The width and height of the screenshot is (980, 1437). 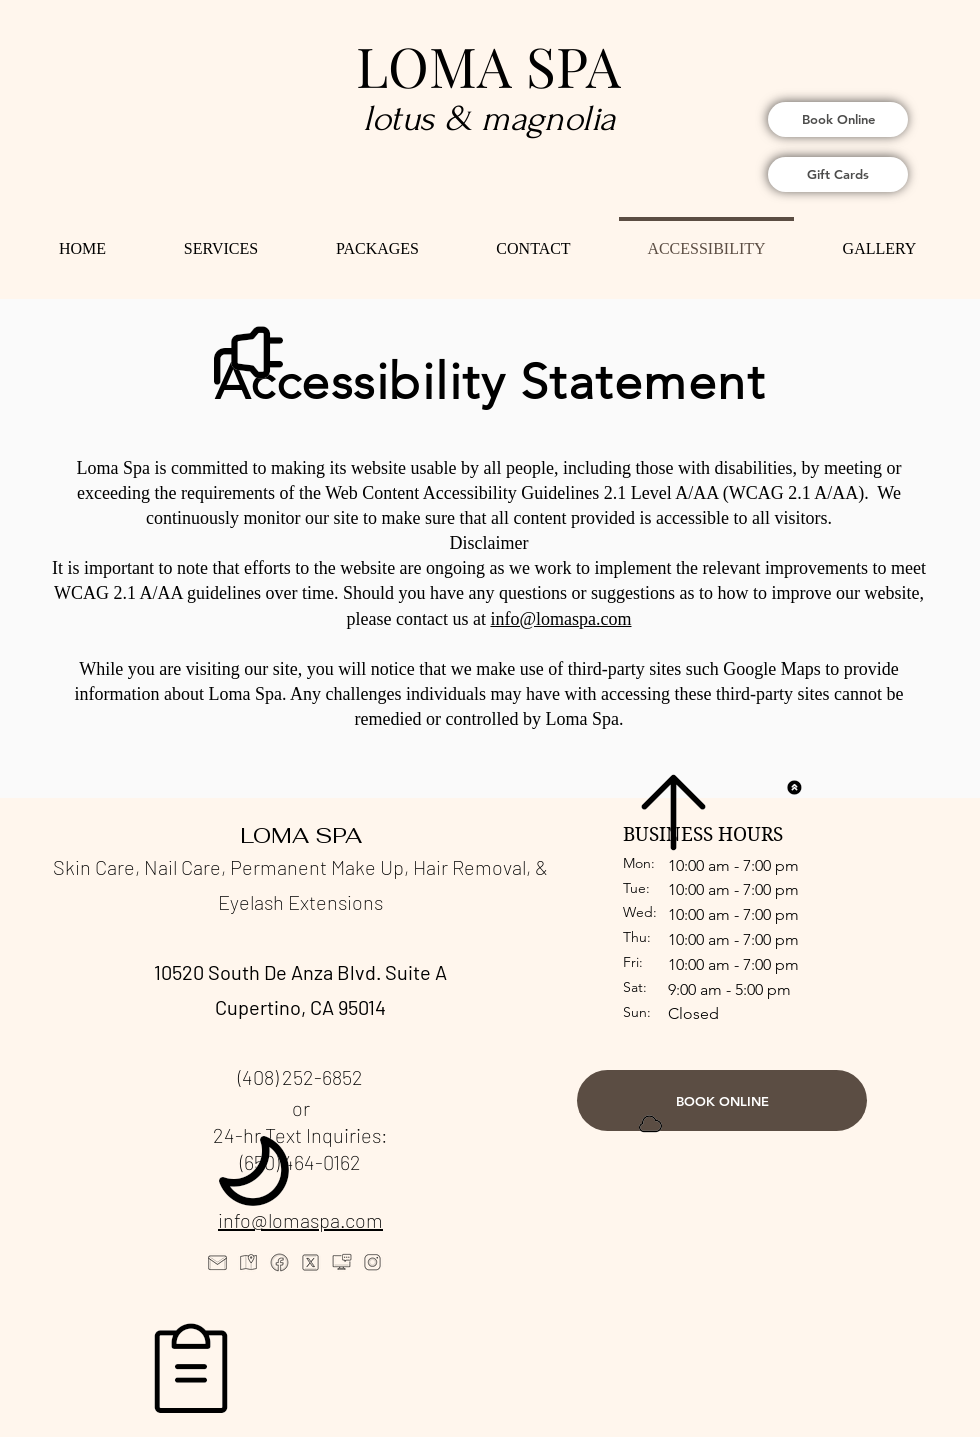 What do you see at coordinates (191, 1370) in the screenshot?
I see `view clipboard contents` at bounding box center [191, 1370].